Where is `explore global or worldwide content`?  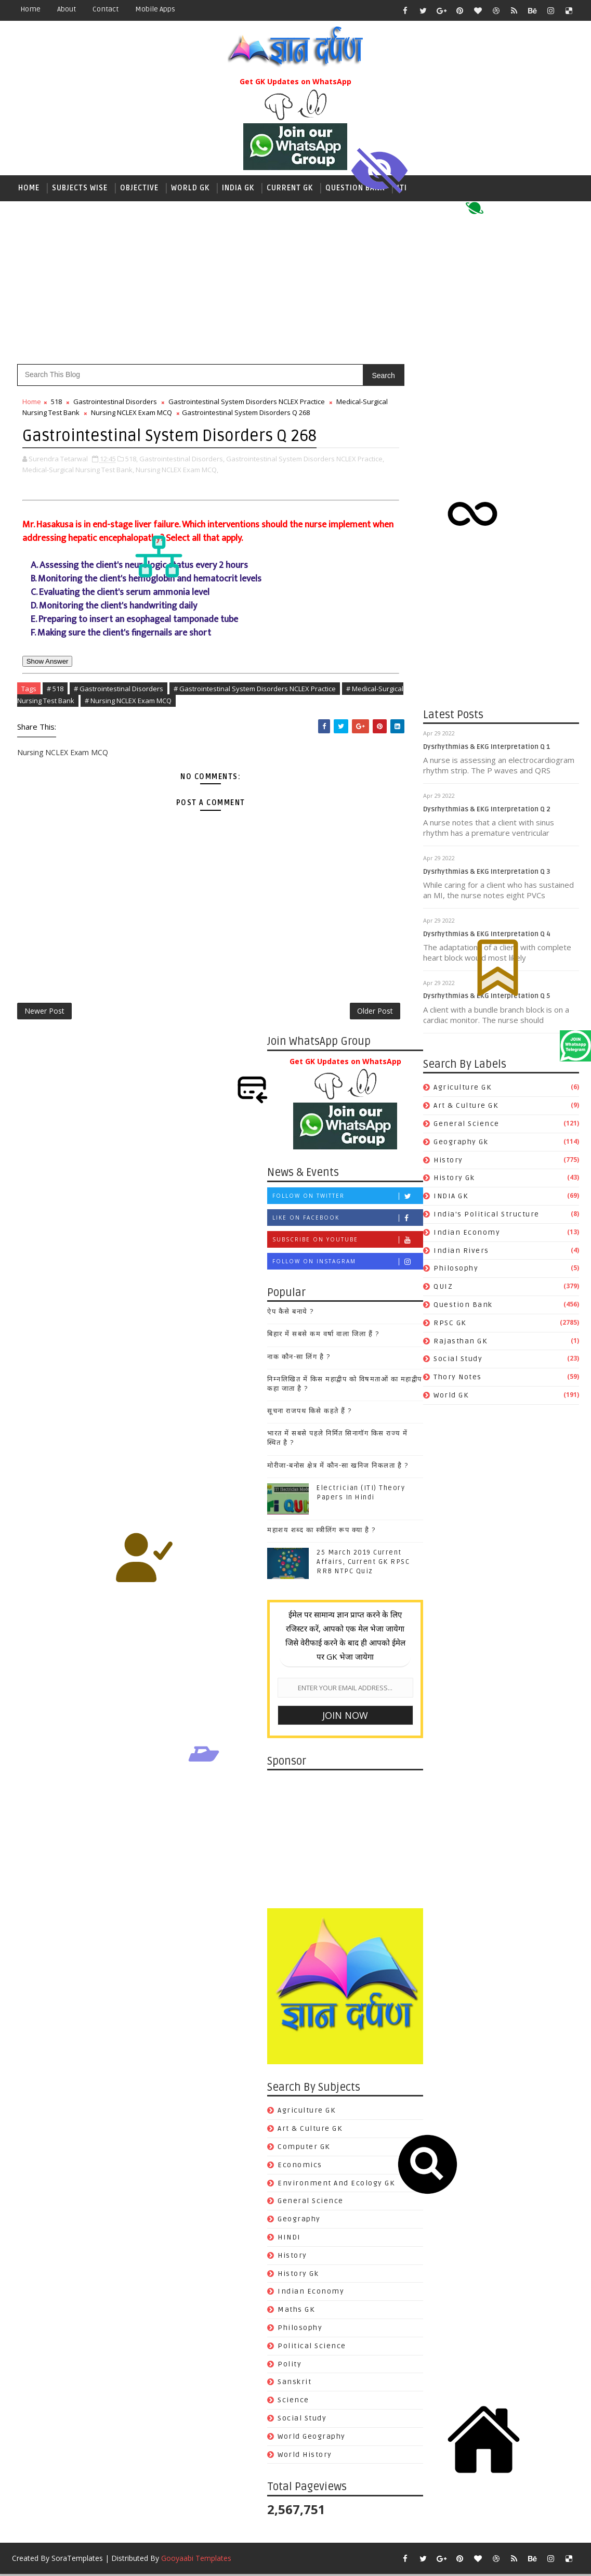
explore global or worldwide content is located at coordinates (475, 208).